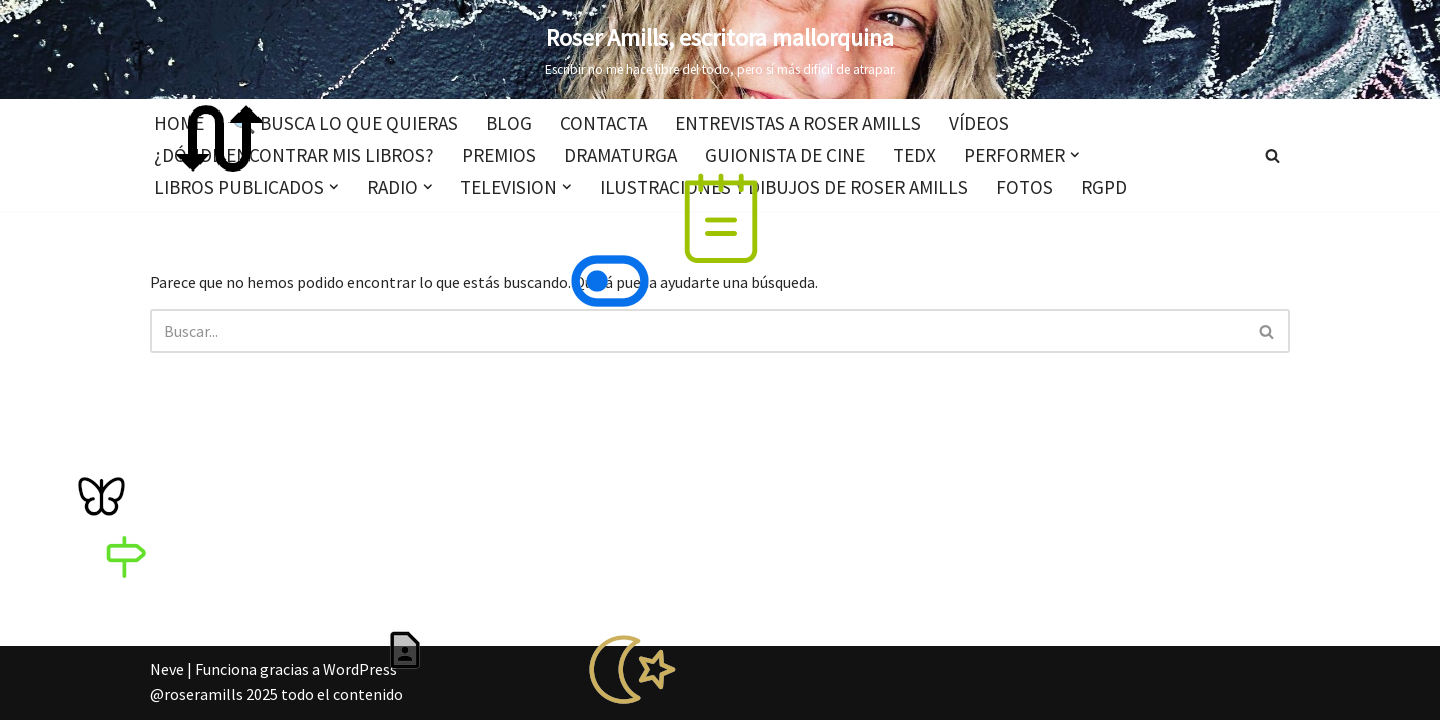 The height and width of the screenshot is (720, 1440). What do you see at coordinates (219, 140) in the screenshot?
I see `swap or switch between active calls` at bounding box center [219, 140].